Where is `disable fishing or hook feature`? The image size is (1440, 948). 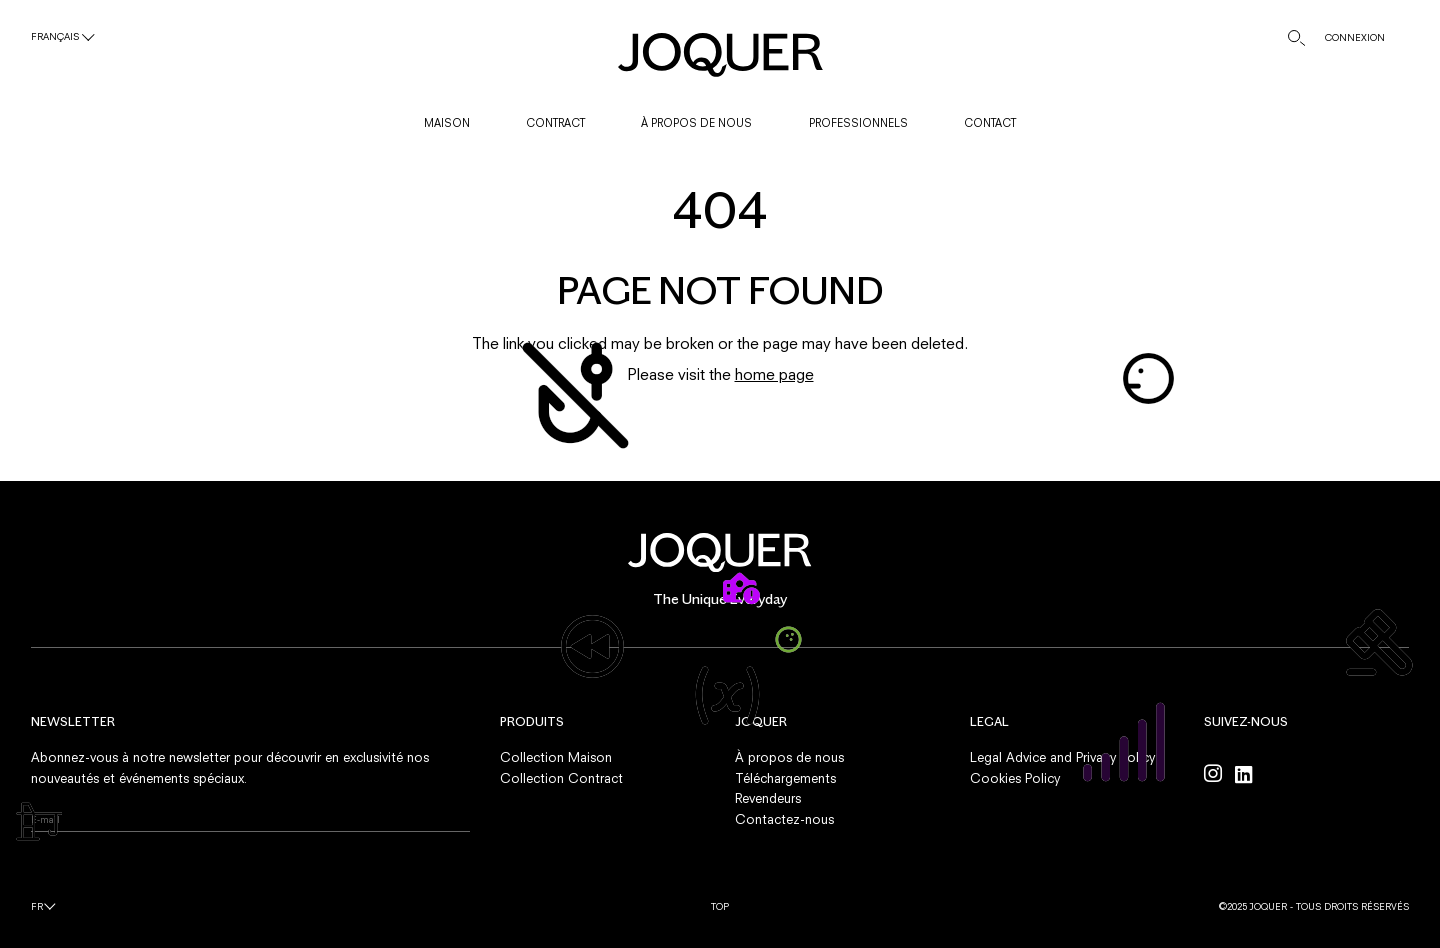
disable fishing or hook feature is located at coordinates (575, 395).